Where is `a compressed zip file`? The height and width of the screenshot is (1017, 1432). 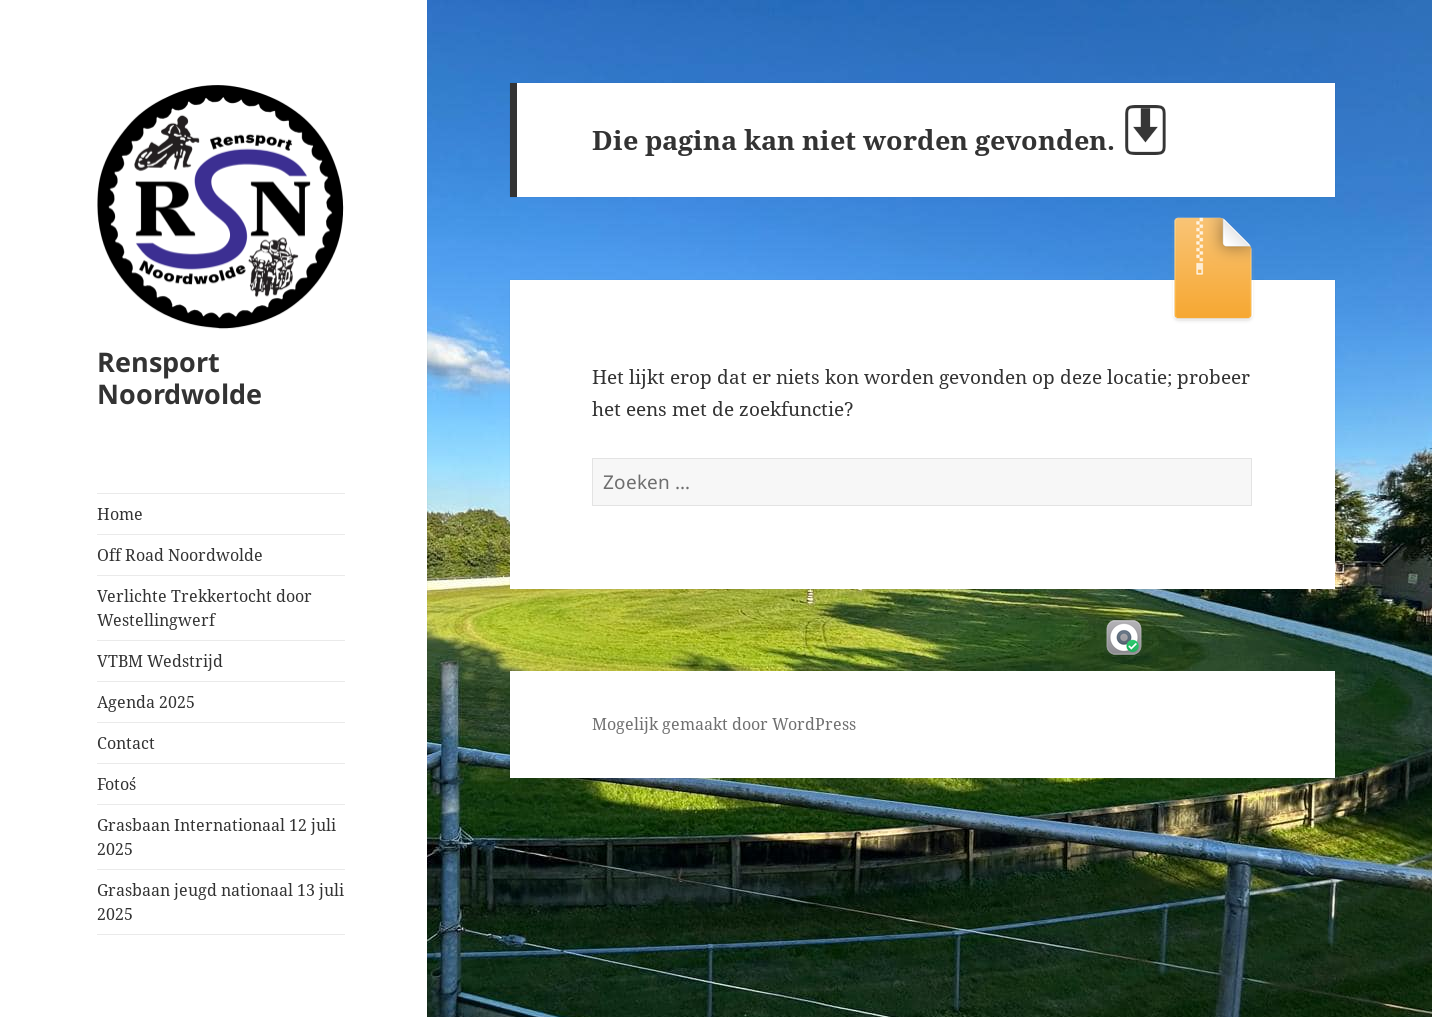
a compressed zip file is located at coordinates (1213, 270).